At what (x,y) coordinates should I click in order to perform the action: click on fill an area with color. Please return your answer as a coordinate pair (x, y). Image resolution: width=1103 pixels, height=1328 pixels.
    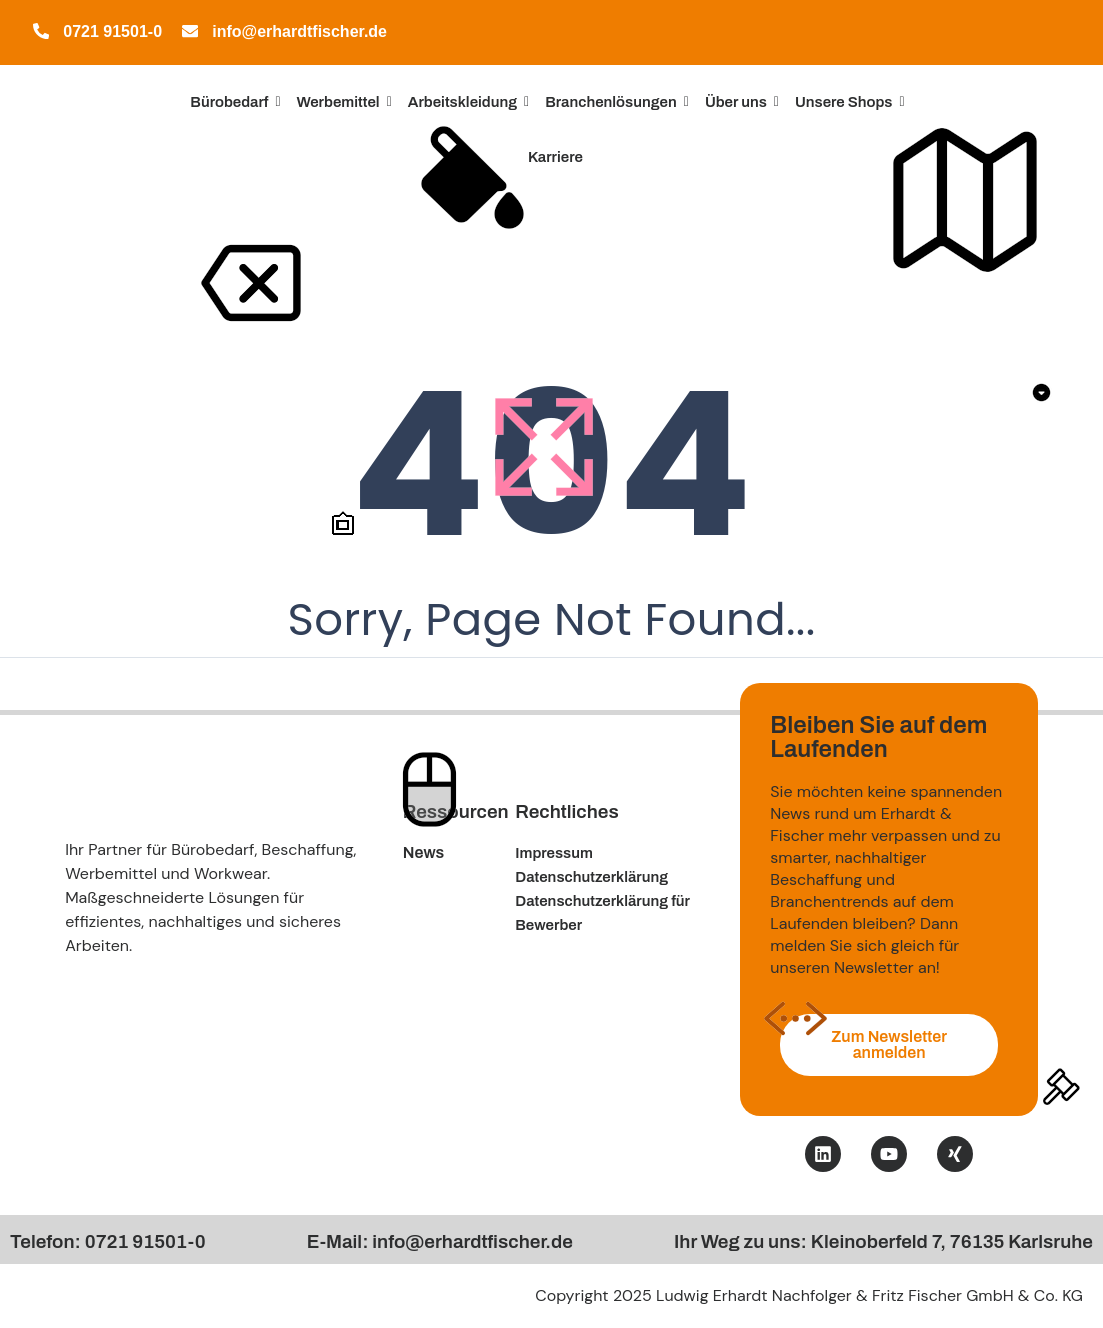
    Looking at the image, I should click on (472, 177).